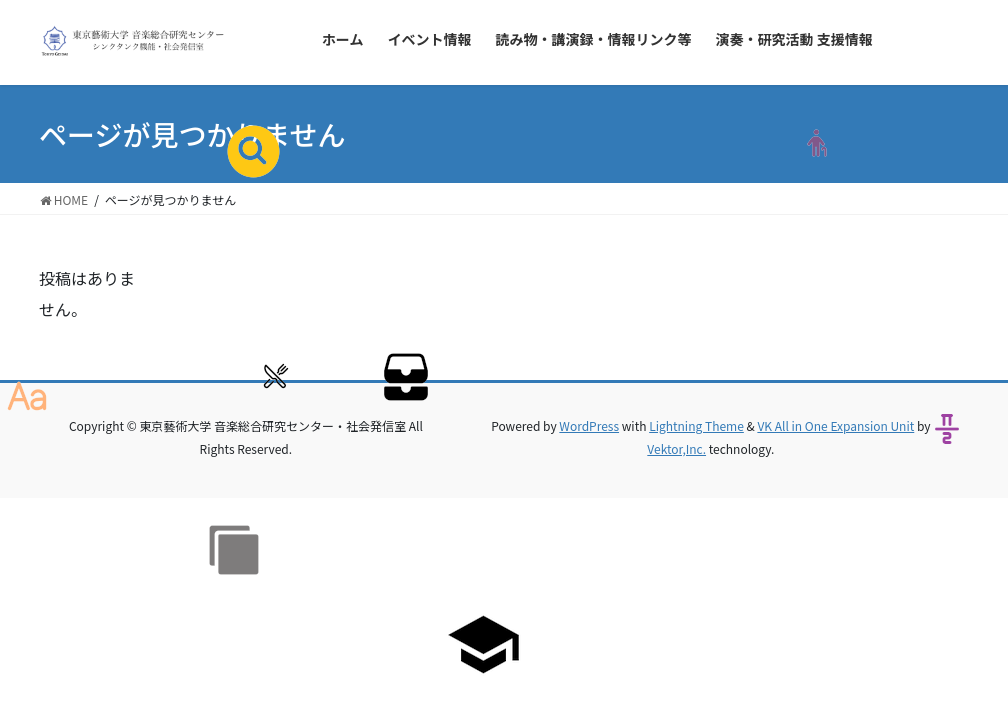 This screenshot has width=1008, height=720. What do you see at coordinates (406, 377) in the screenshot?
I see `view stacked file trays or inbox` at bounding box center [406, 377].